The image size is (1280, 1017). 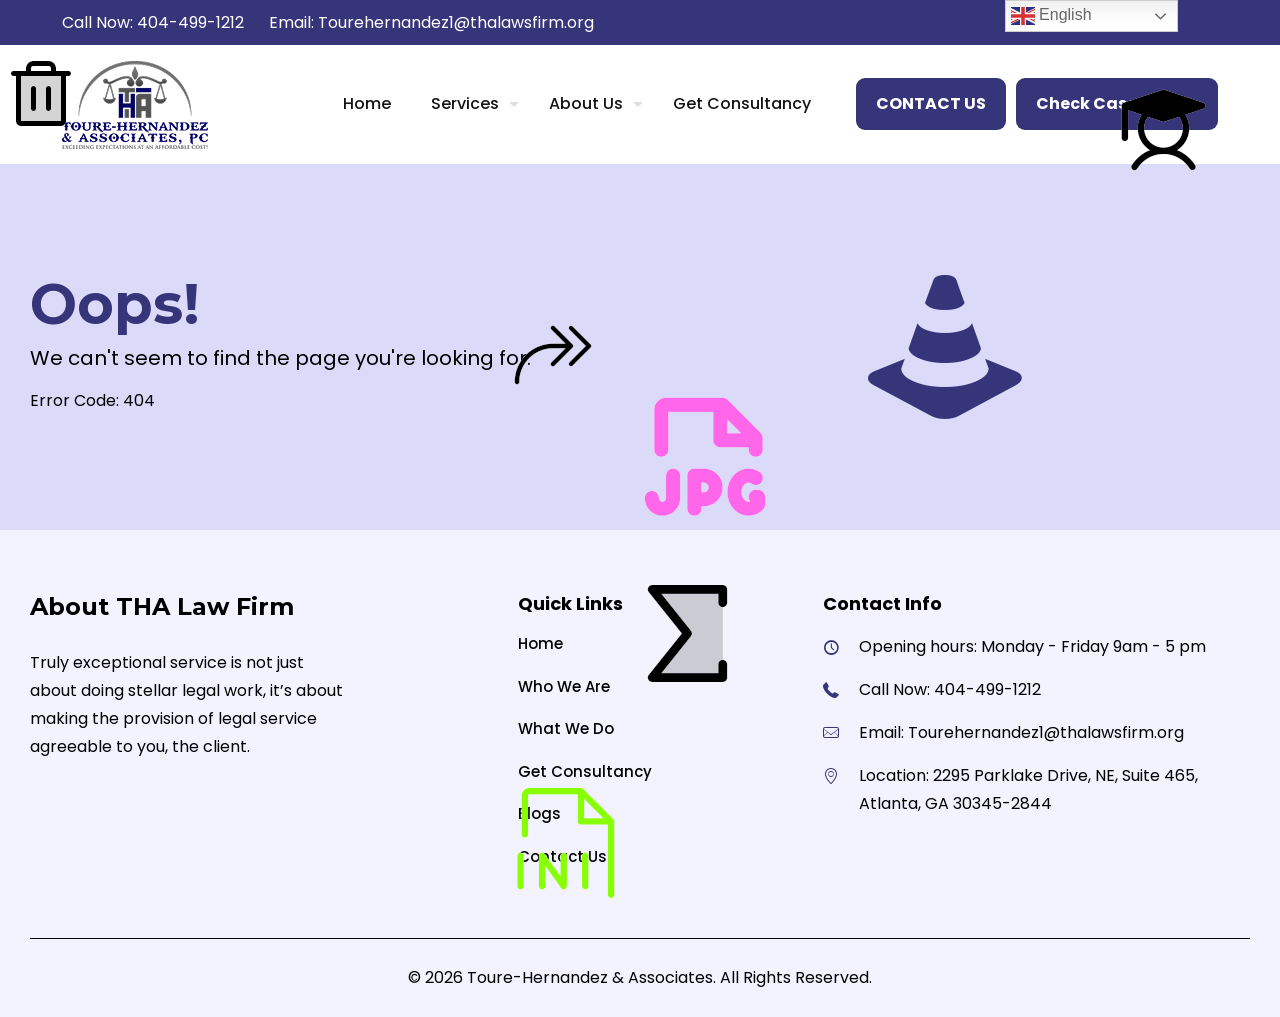 I want to click on view or open an INI configuration file, so click(x=568, y=843).